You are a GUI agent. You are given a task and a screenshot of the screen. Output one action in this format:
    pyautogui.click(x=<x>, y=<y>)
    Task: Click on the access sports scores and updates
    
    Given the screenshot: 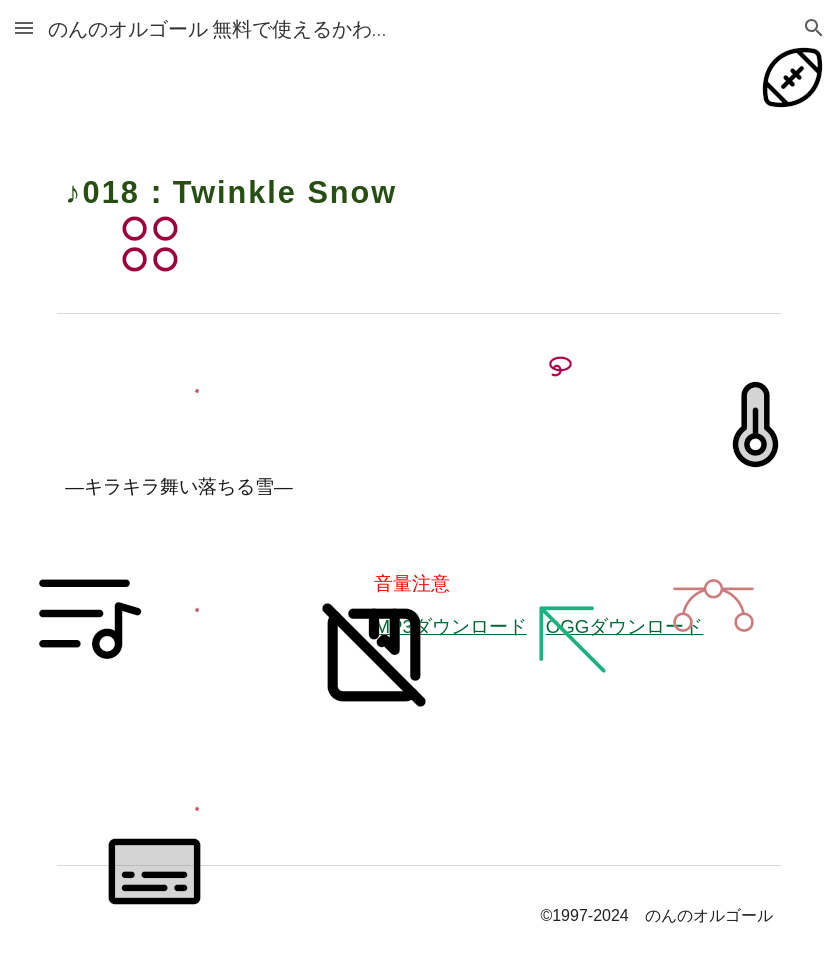 What is the action you would take?
    pyautogui.click(x=792, y=77)
    